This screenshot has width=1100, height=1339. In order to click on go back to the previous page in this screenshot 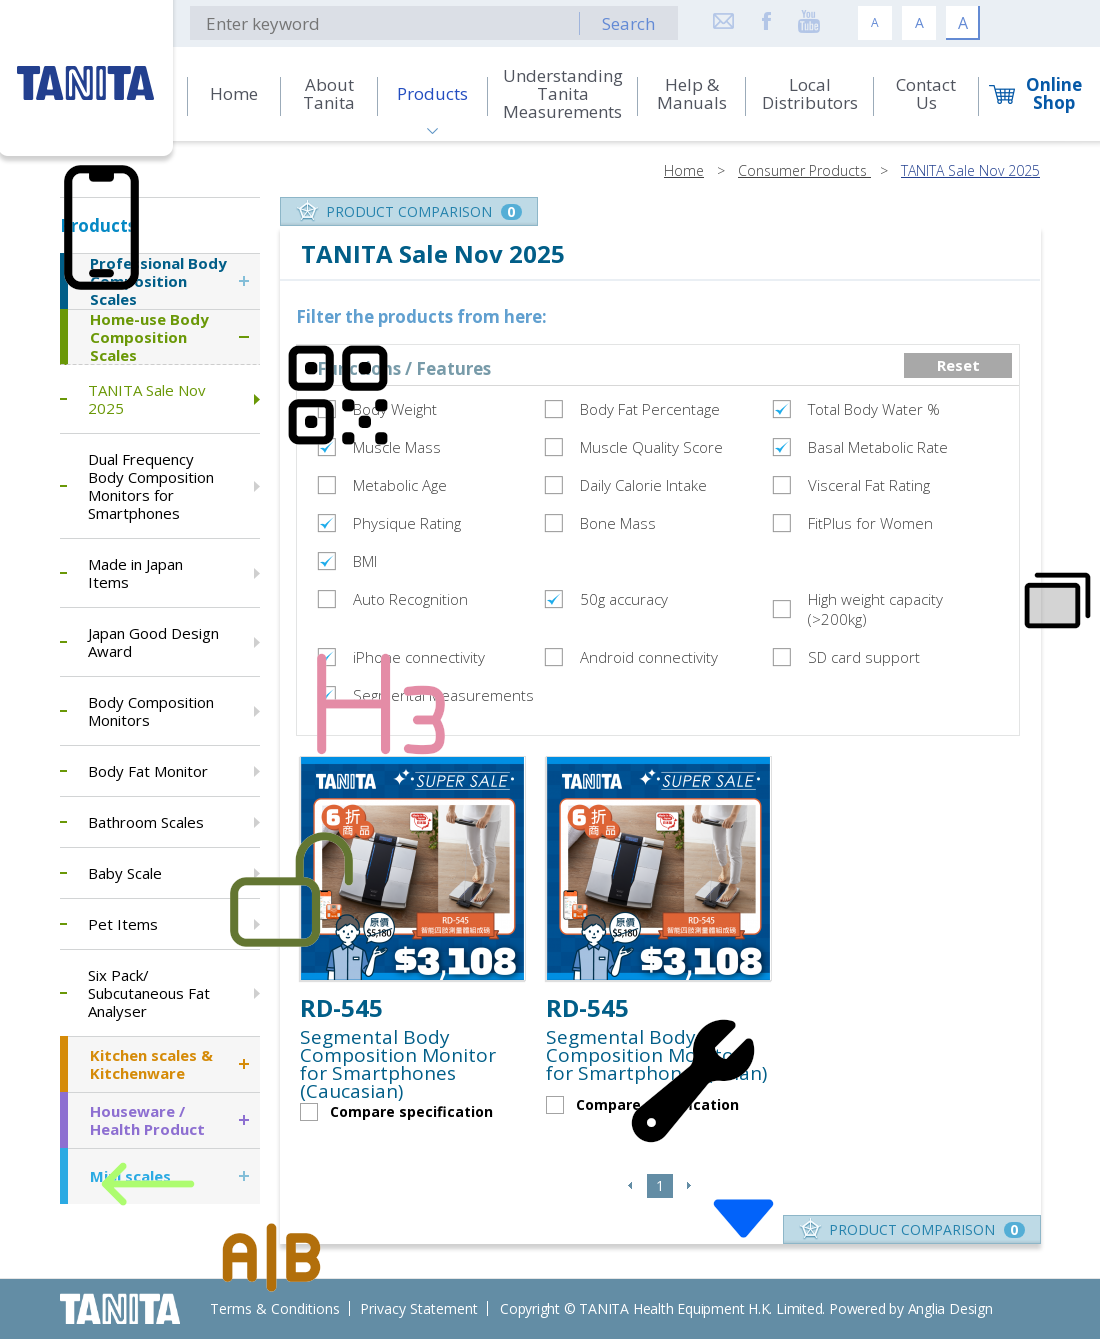, I will do `click(148, 1184)`.